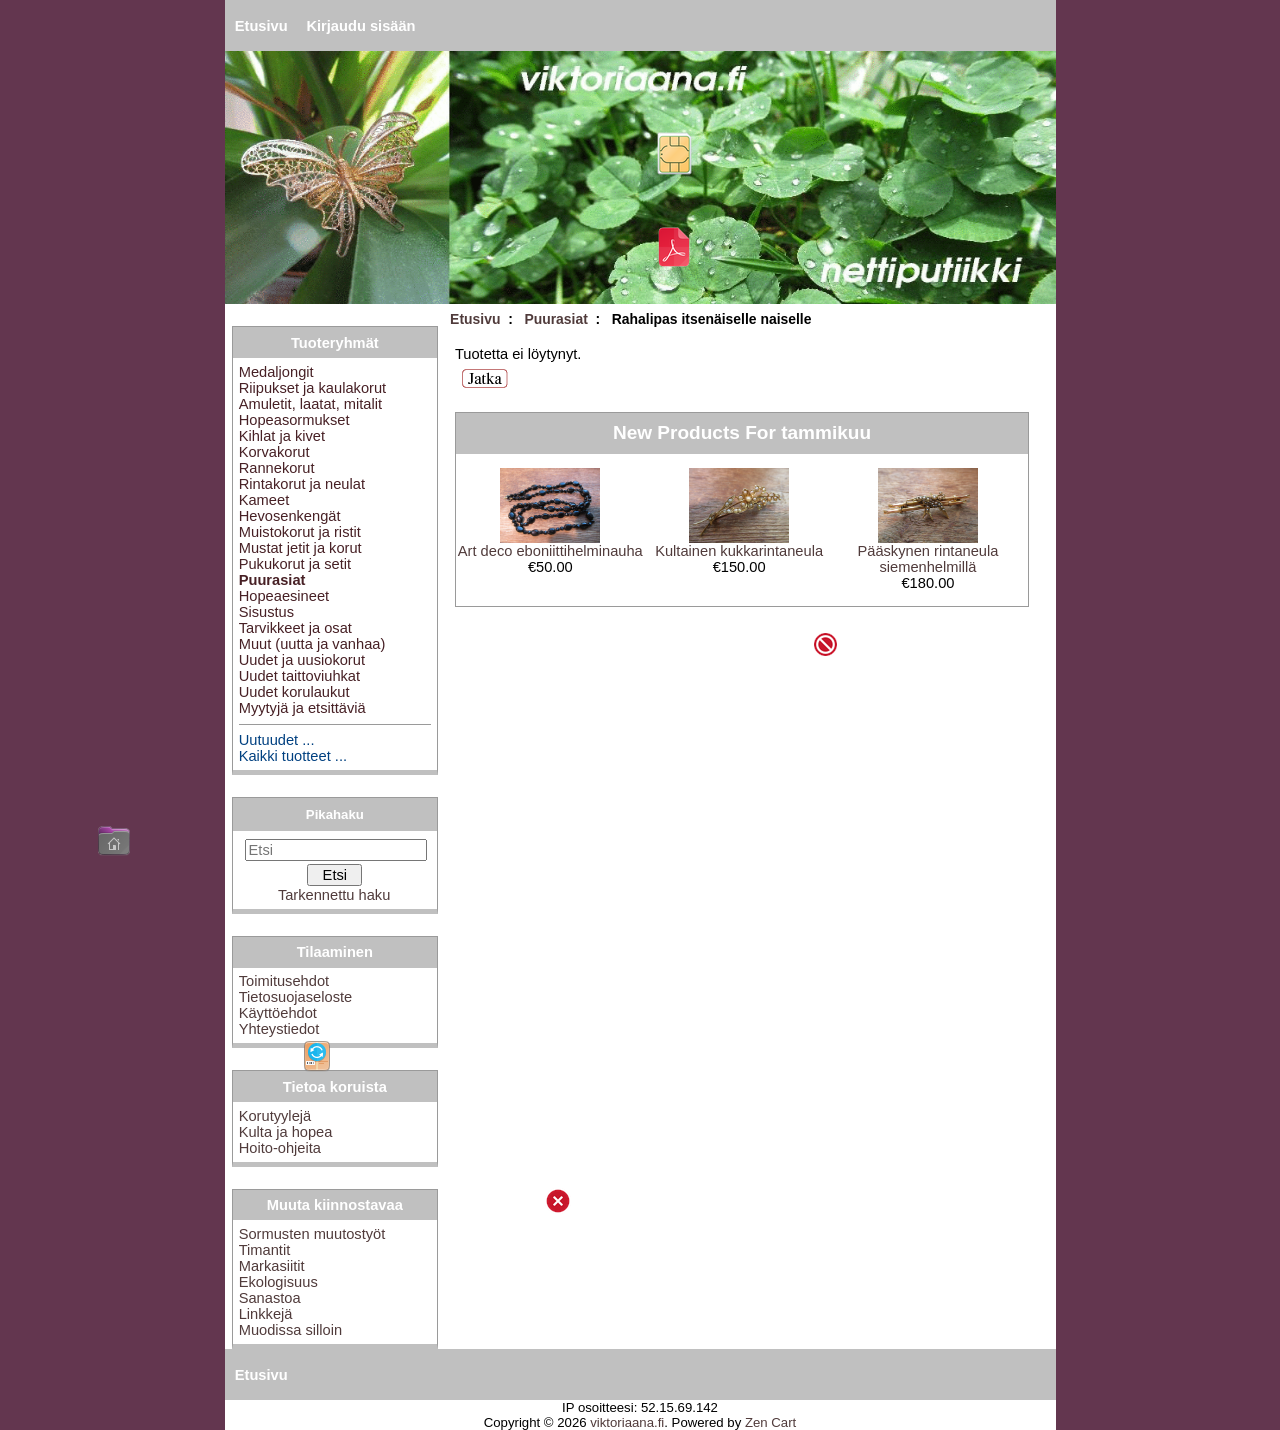  Describe the element at coordinates (114, 840) in the screenshot. I see `access your home folder` at that location.